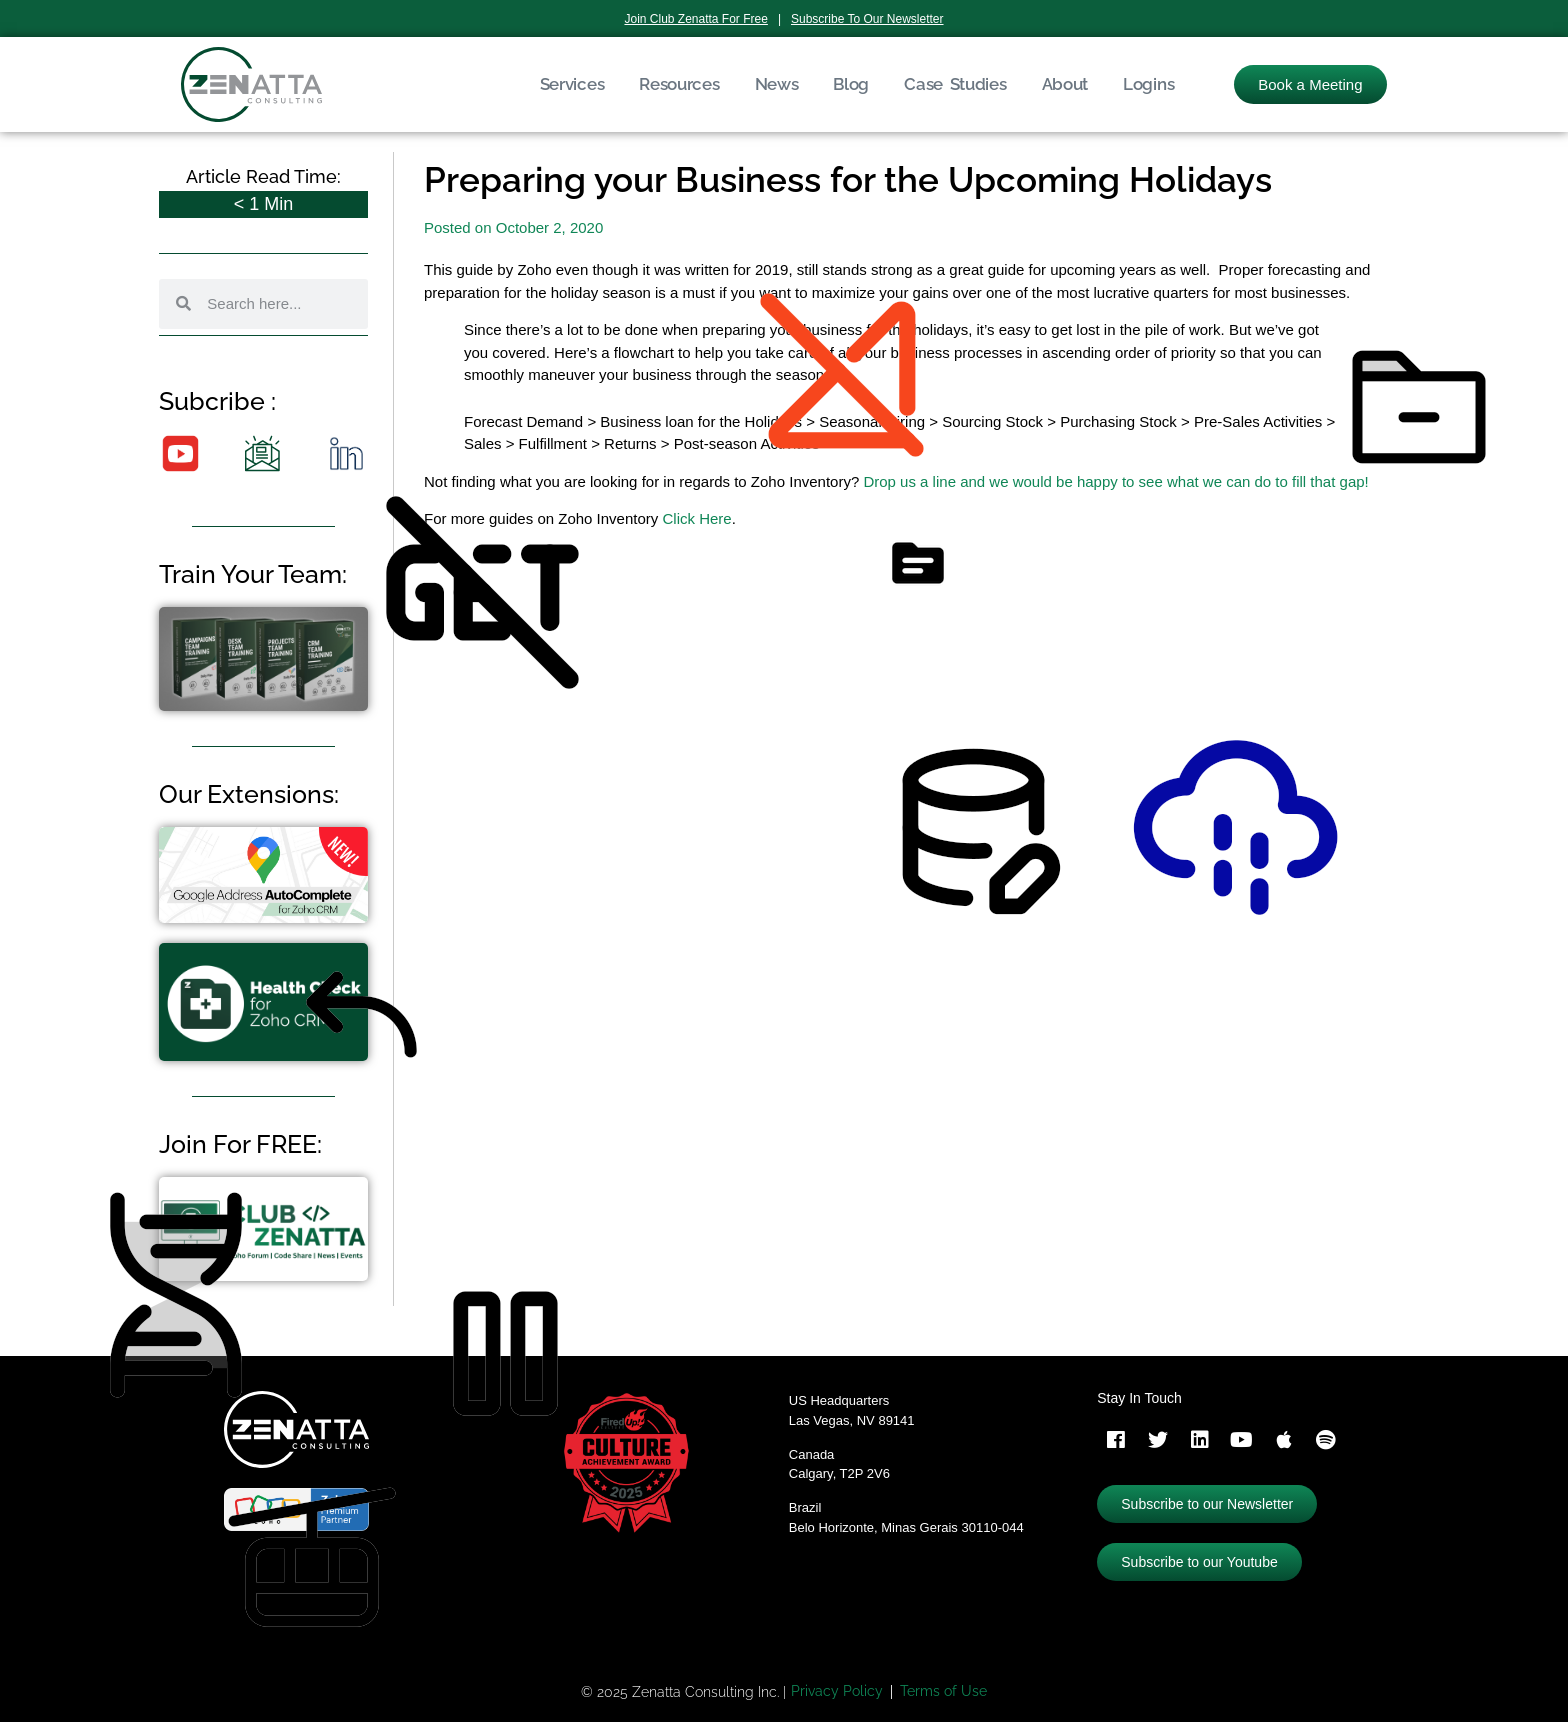 The image size is (1568, 1722). Describe the element at coordinates (842, 375) in the screenshot. I see `no cellular signal available` at that location.